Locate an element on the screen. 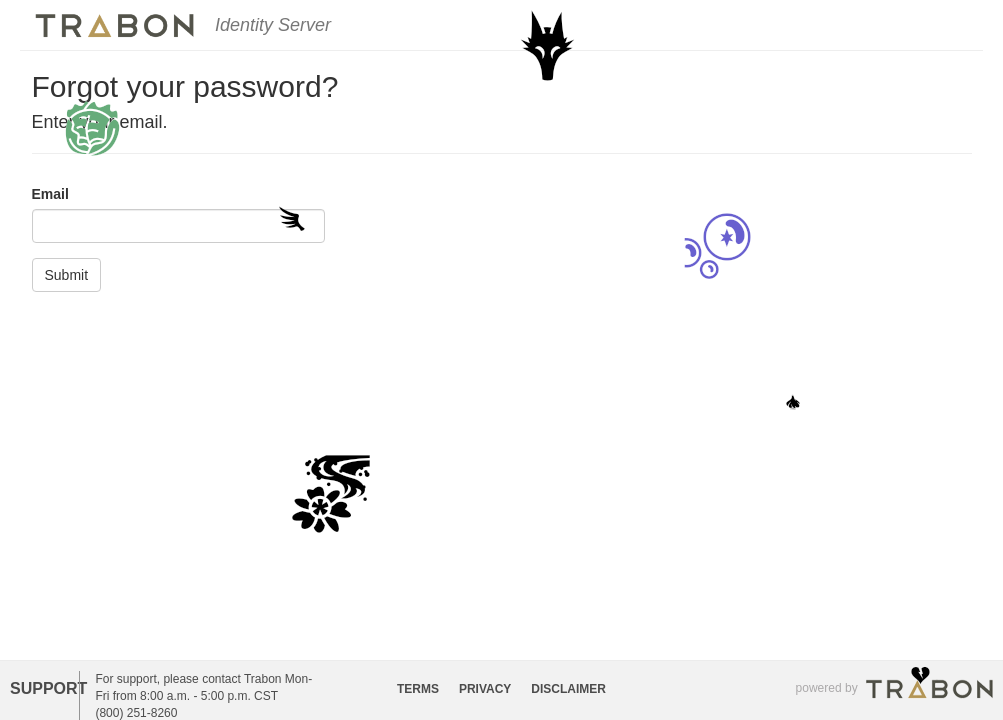  indicates flight or aerial ability in gameplay is located at coordinates (292, 219).